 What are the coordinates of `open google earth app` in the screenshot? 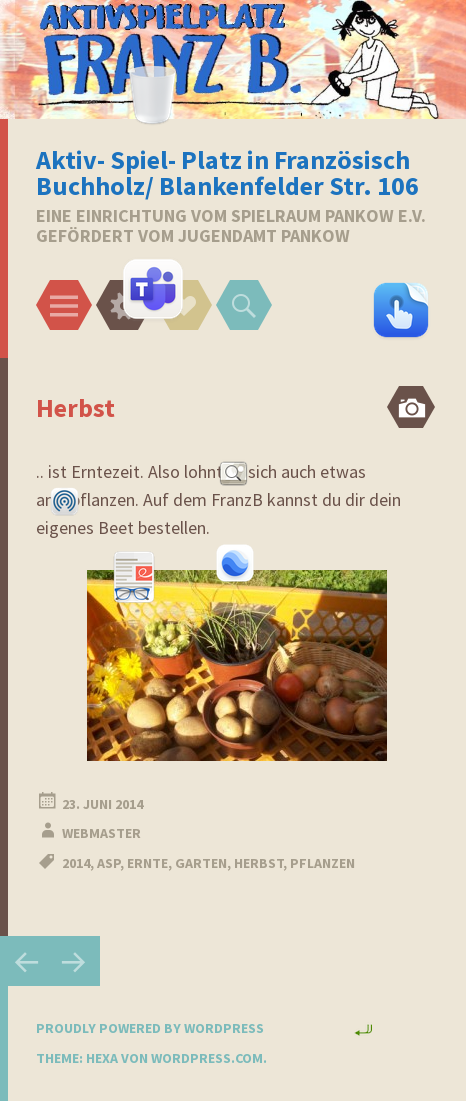 It's located at (235, 563).